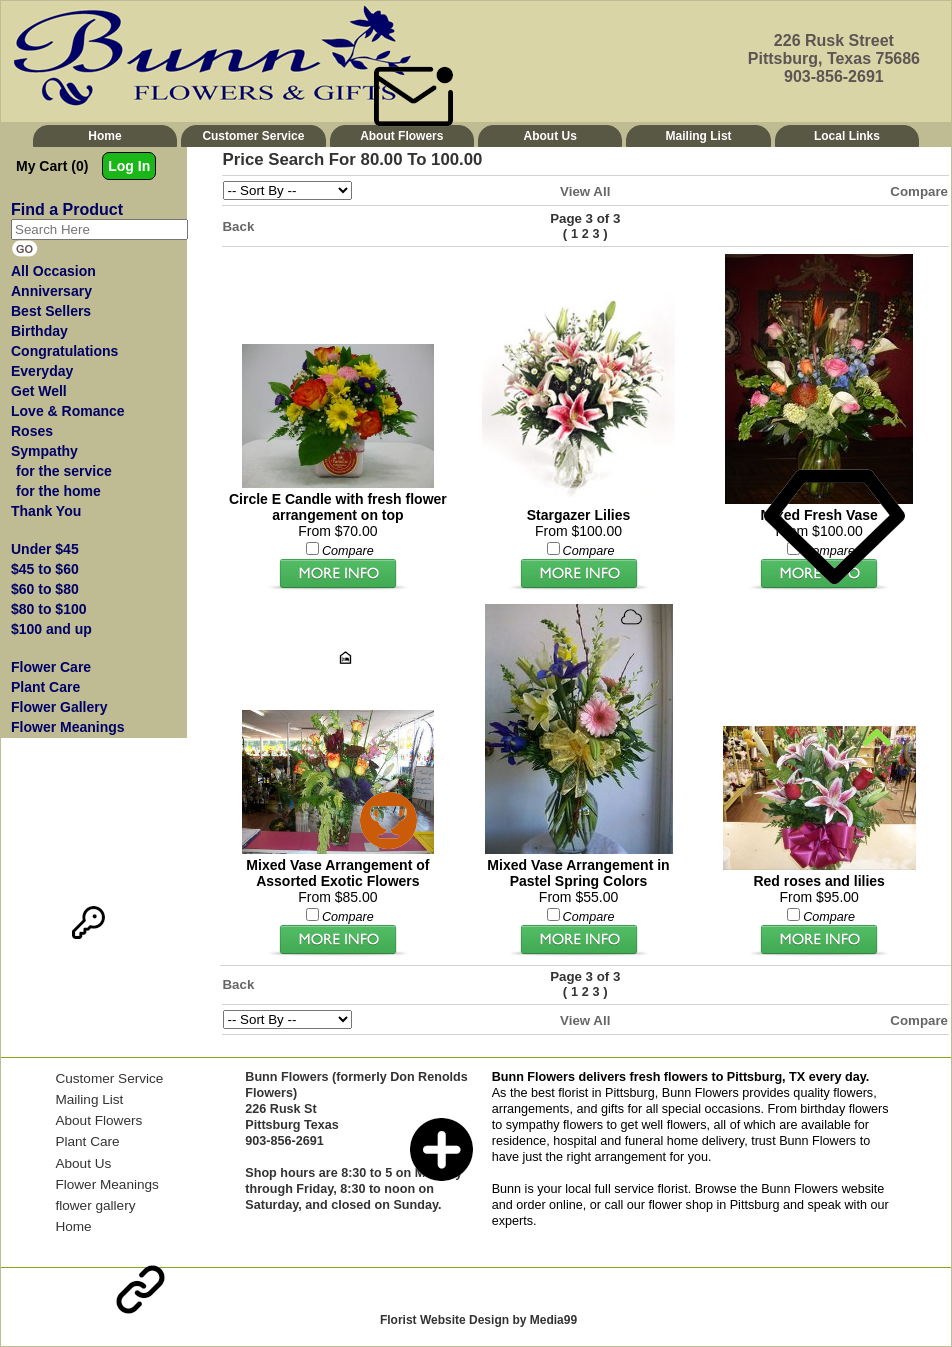  What do you see at coordinates (345, 657) in the screenshot?
I see `find nearby overnight shelters or accommodations` at bounding box center [345, 657].